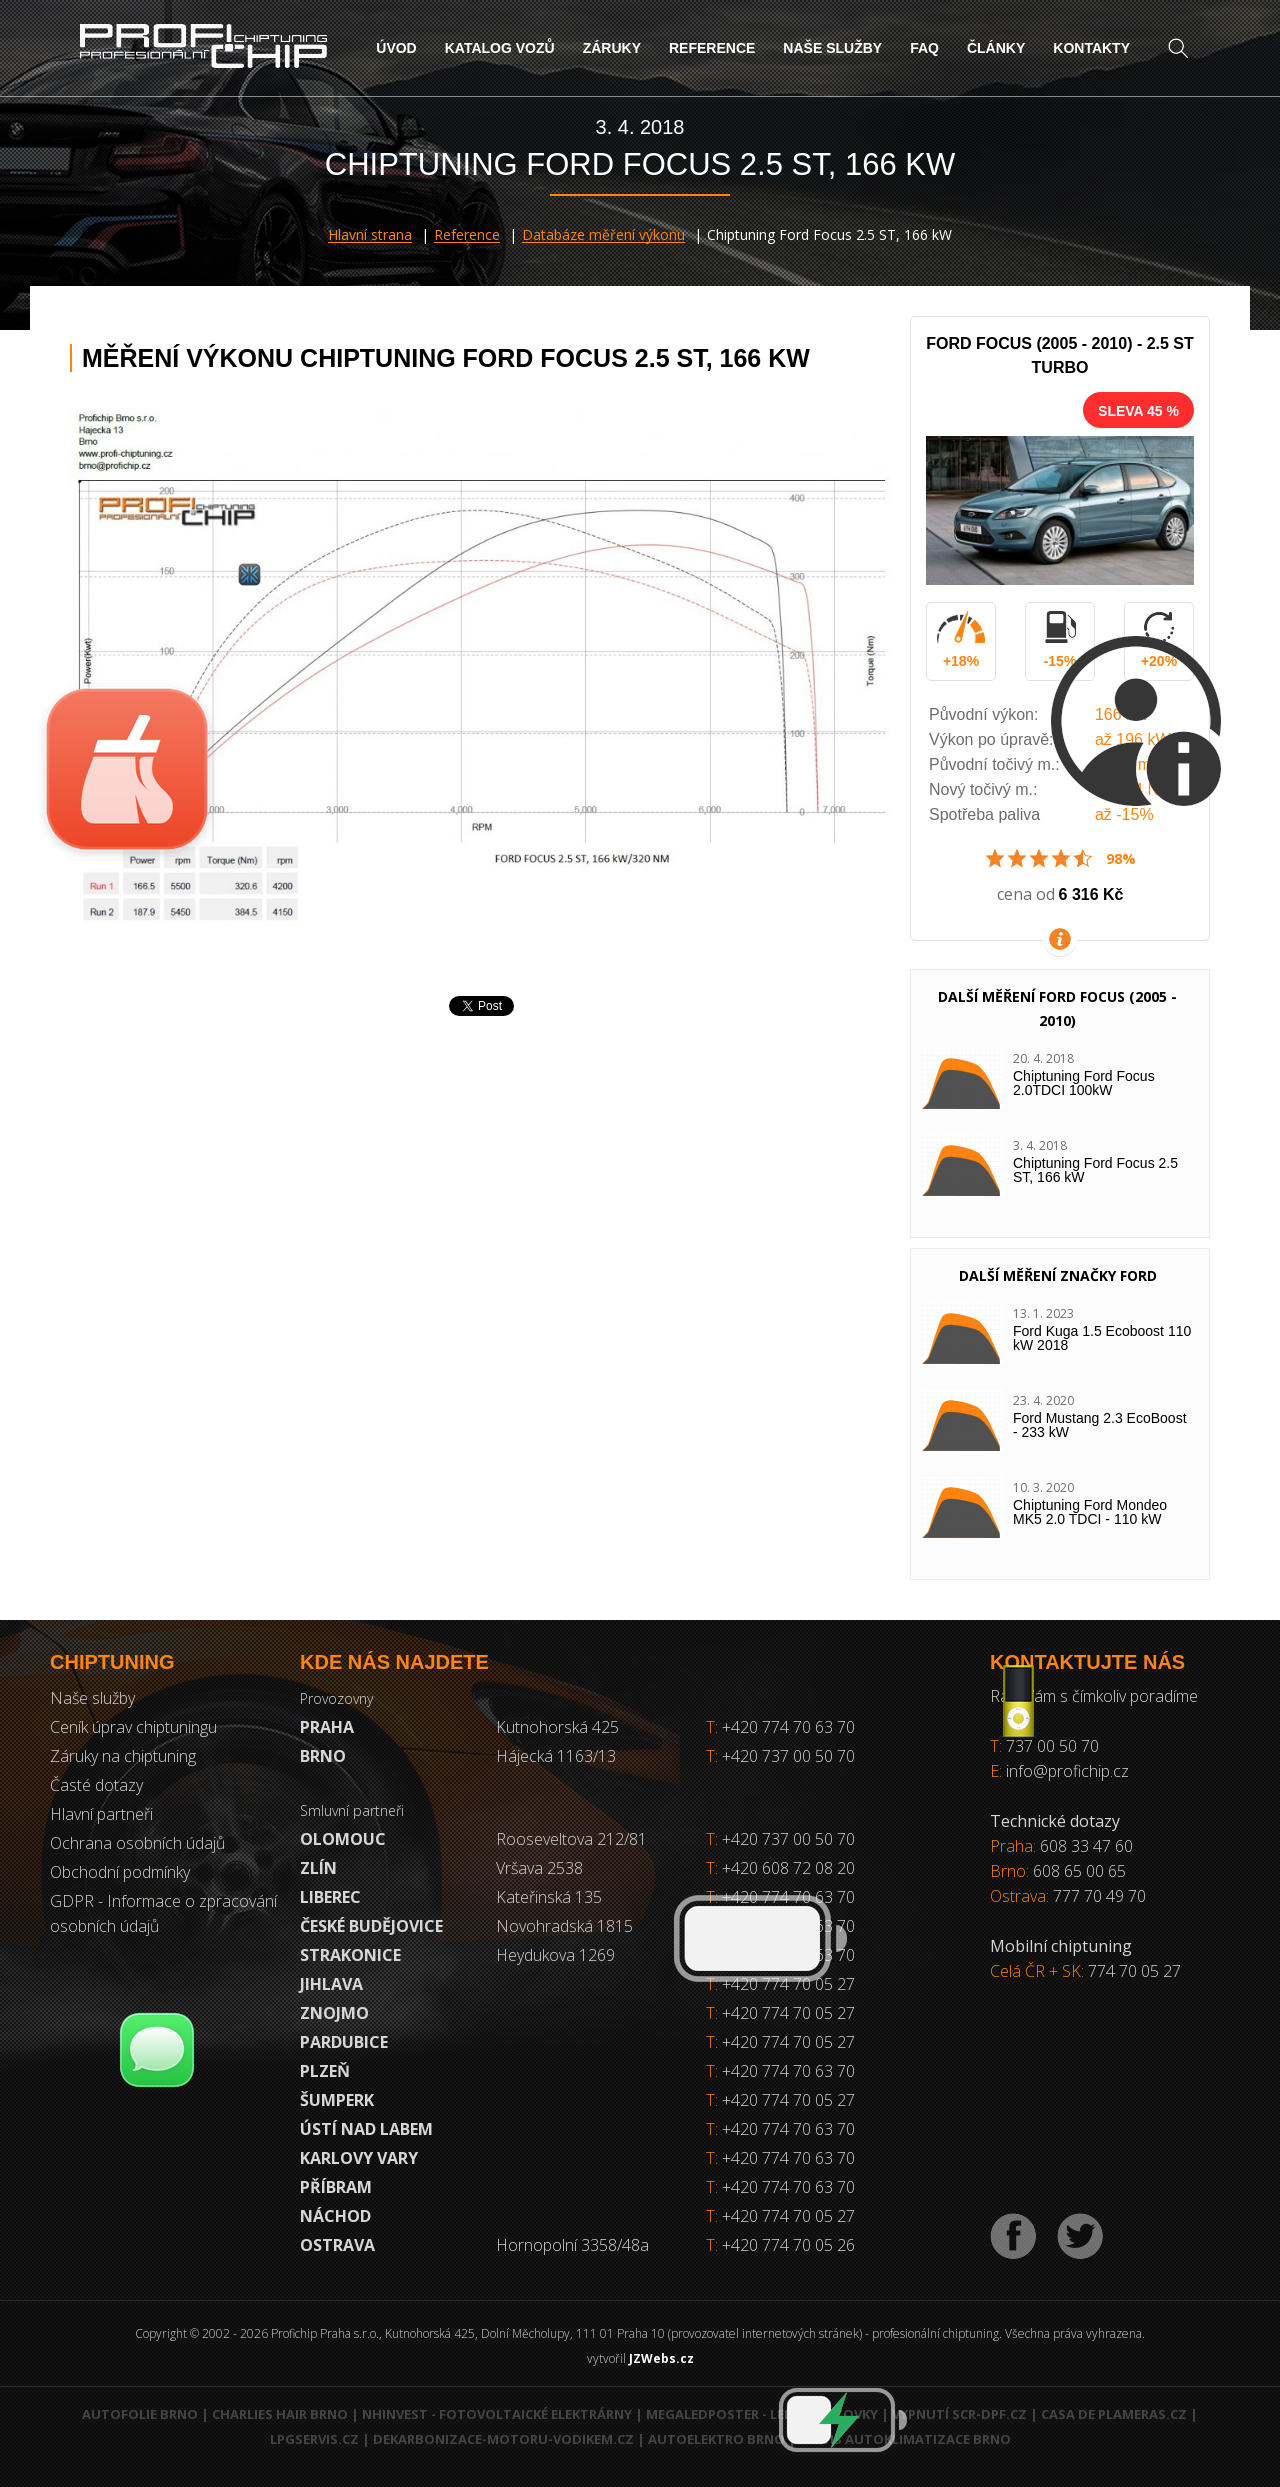 This screenshot has height=2487, width=1280. Describe the element at coordinates (843, 2420) in the screenshot. I see `battery at 40% and currently charging` at that location.